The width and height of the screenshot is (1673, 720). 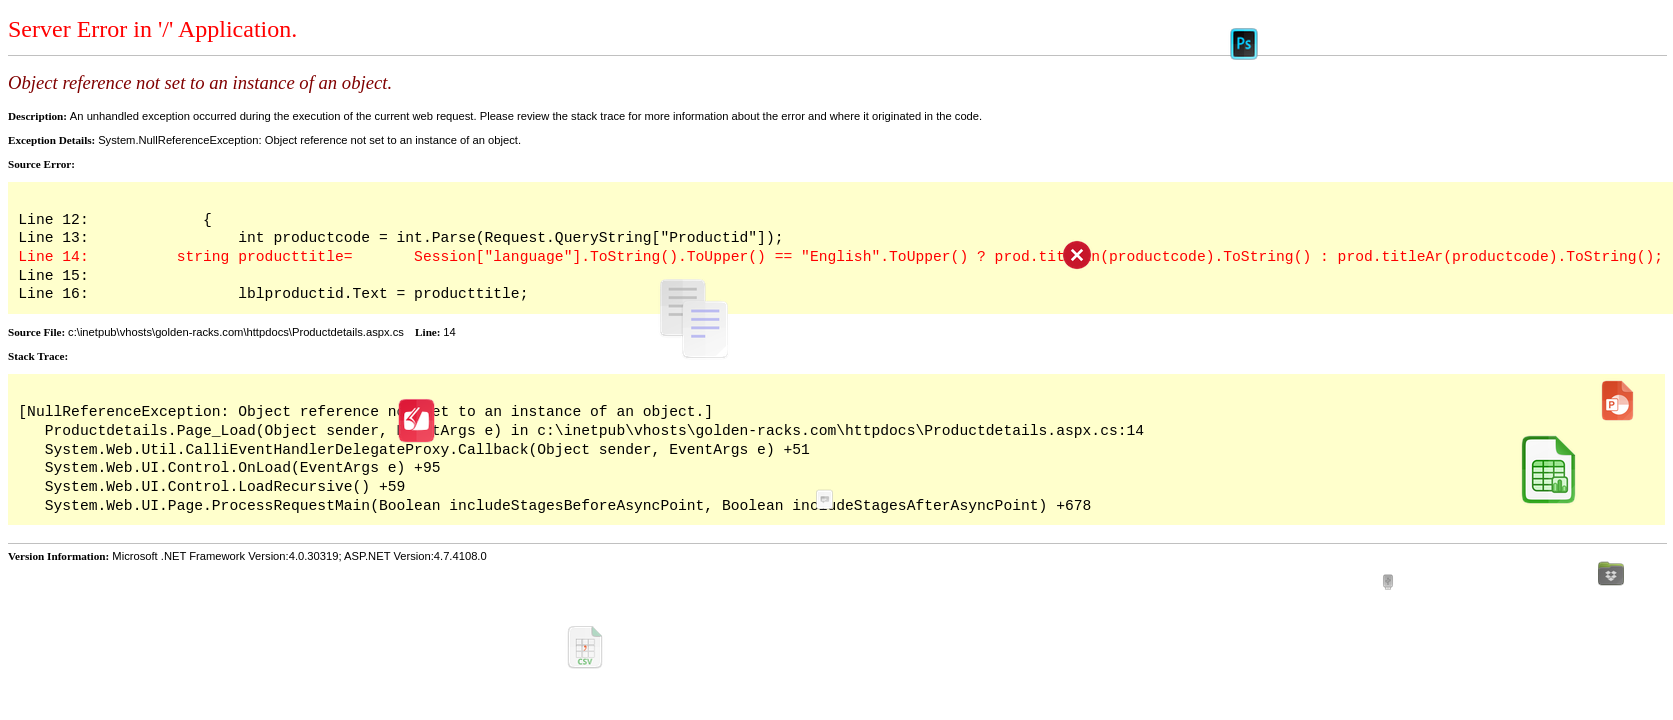 I want to click on an EPS image file, so click(x=416, y=420).